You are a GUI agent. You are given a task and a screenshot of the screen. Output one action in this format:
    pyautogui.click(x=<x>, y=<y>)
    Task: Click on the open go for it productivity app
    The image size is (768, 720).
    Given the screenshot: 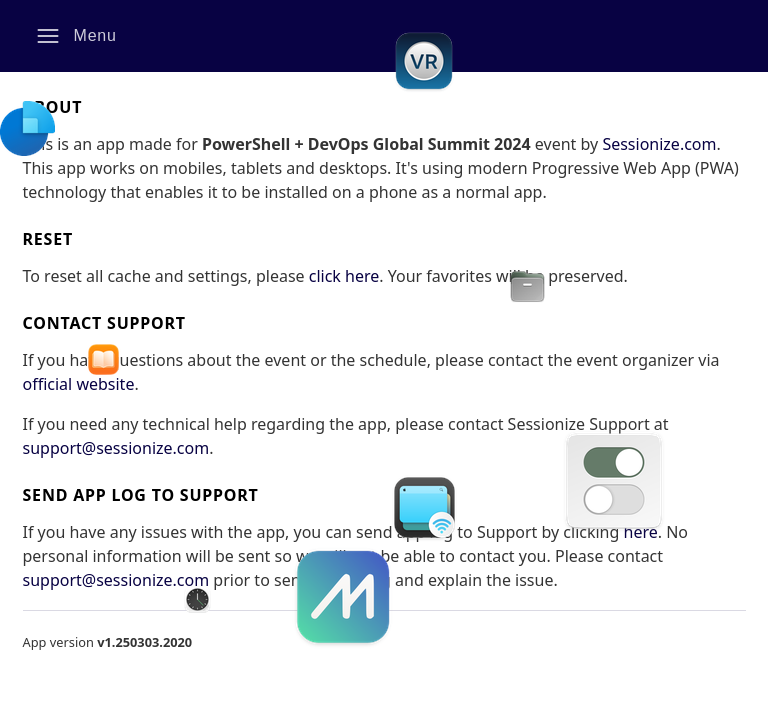 What is the action you would take?
    pyautogui.click(x=197, y=599)
    